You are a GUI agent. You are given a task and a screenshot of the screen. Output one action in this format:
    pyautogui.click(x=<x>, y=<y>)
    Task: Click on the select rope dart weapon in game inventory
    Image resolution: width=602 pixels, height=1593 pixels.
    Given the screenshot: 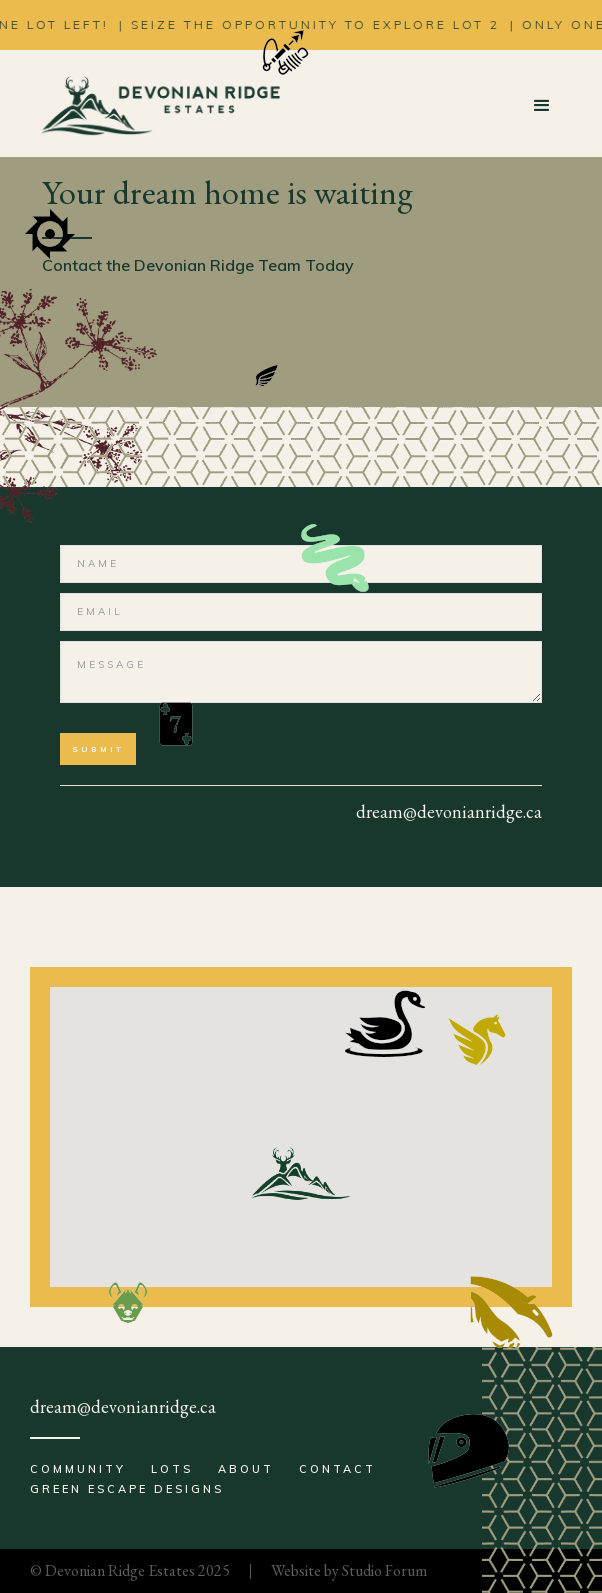 What is the action you would take?
    pyautogui.click(x=285, y=52)
    